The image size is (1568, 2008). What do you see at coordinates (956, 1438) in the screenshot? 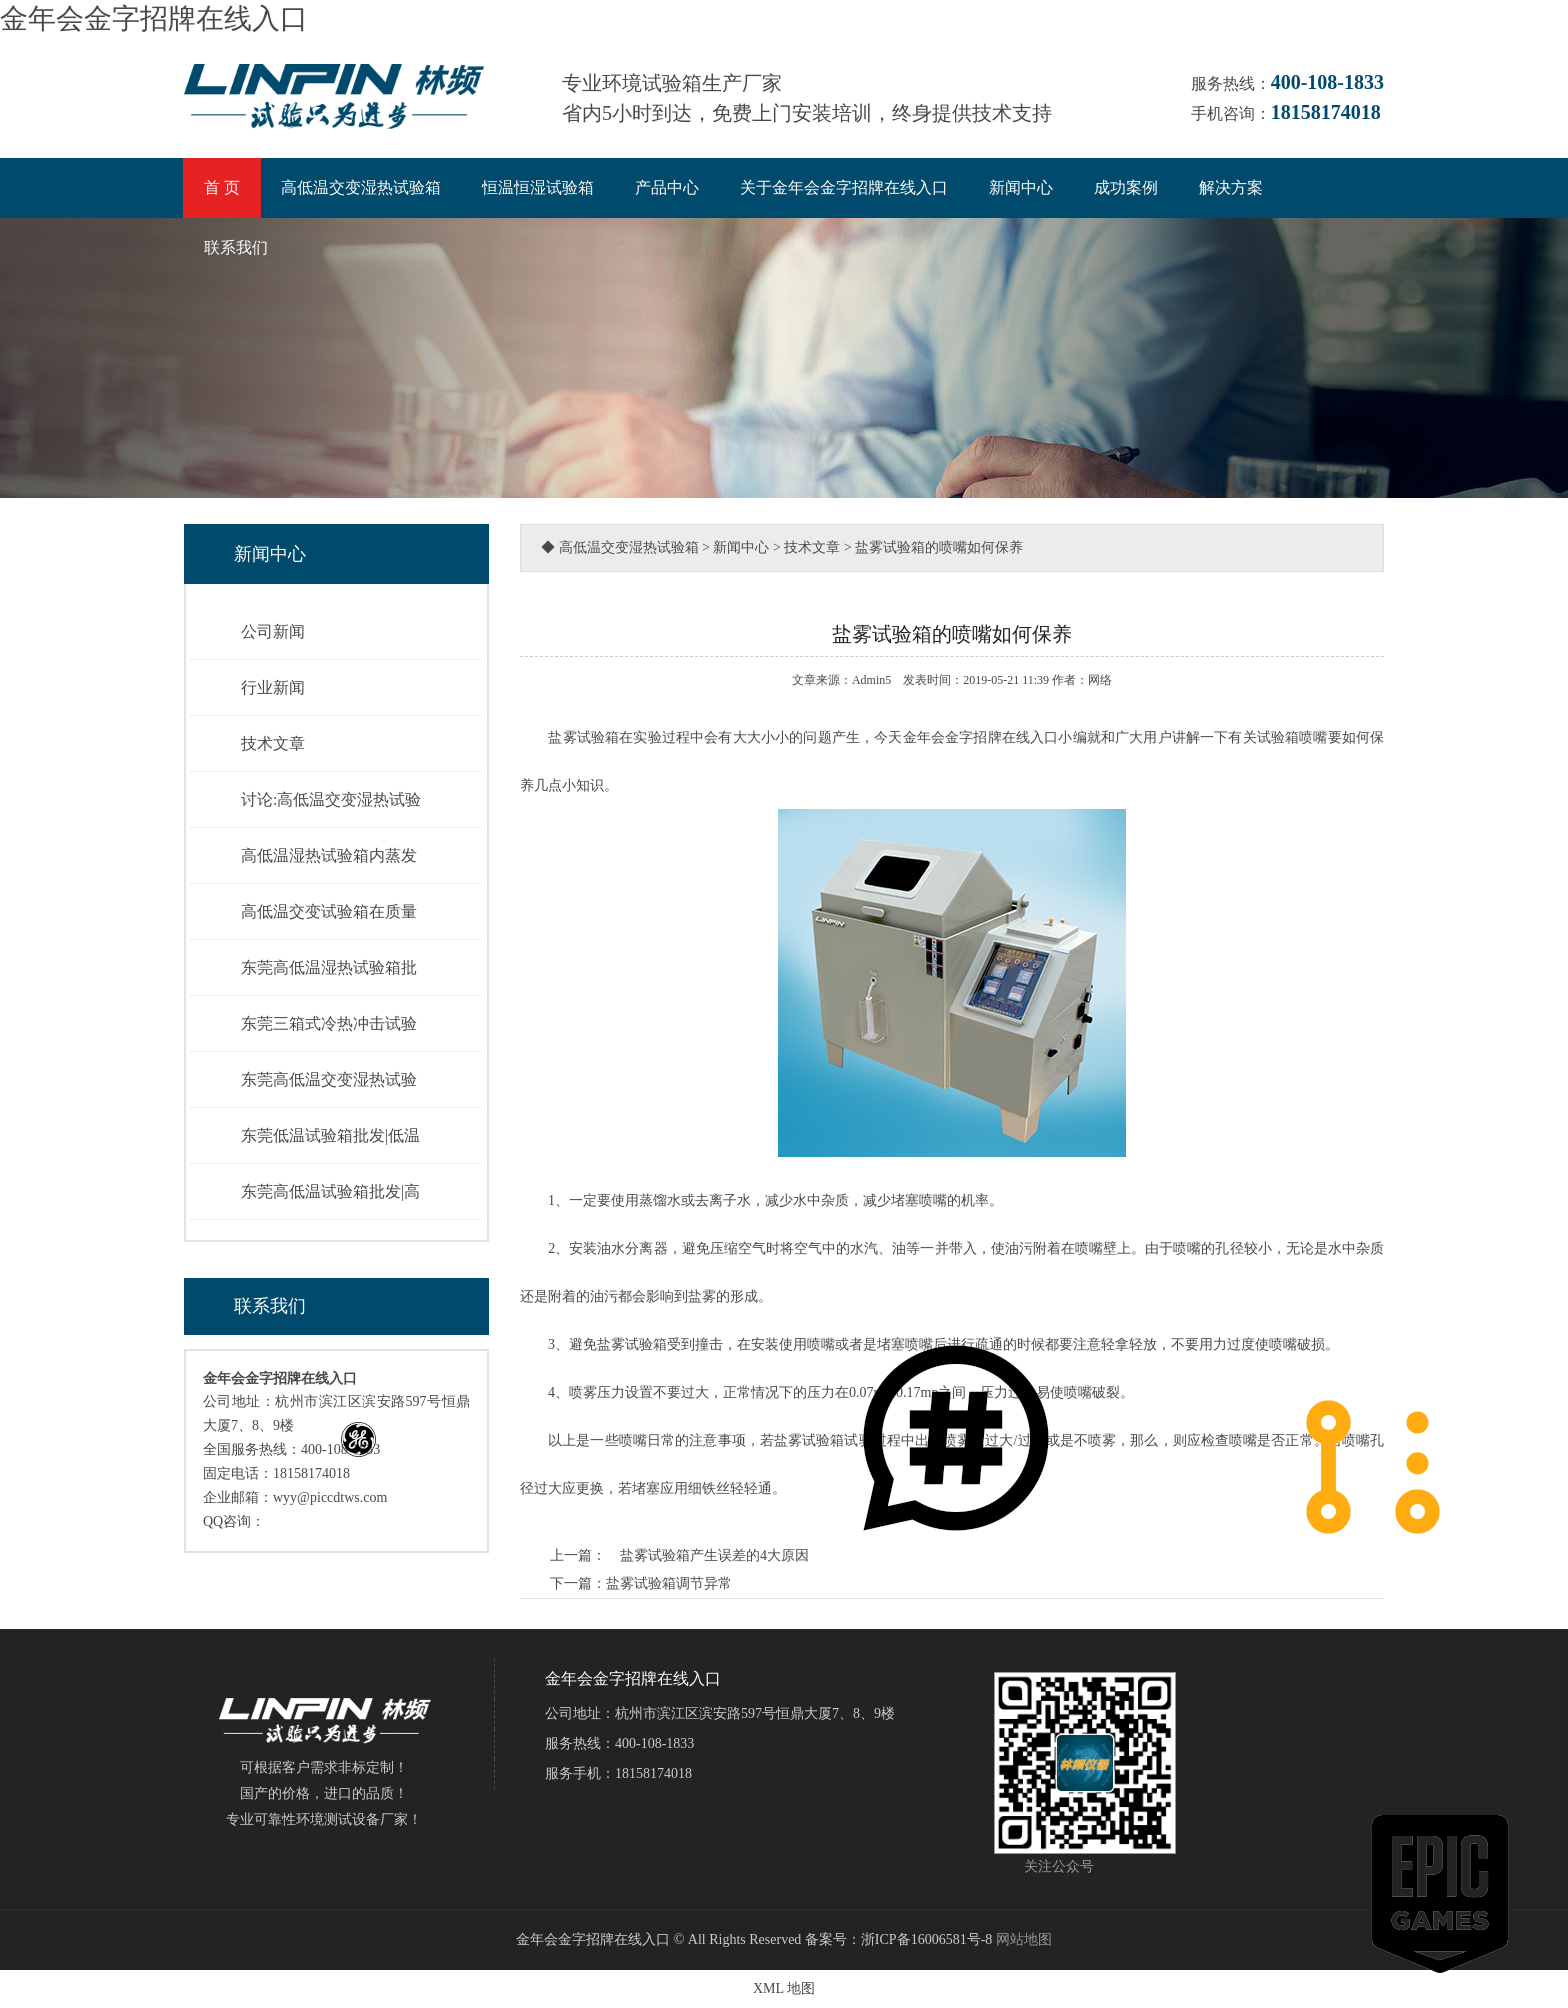
I see `open a threaded conversation` at bounding box center [956, 1438].